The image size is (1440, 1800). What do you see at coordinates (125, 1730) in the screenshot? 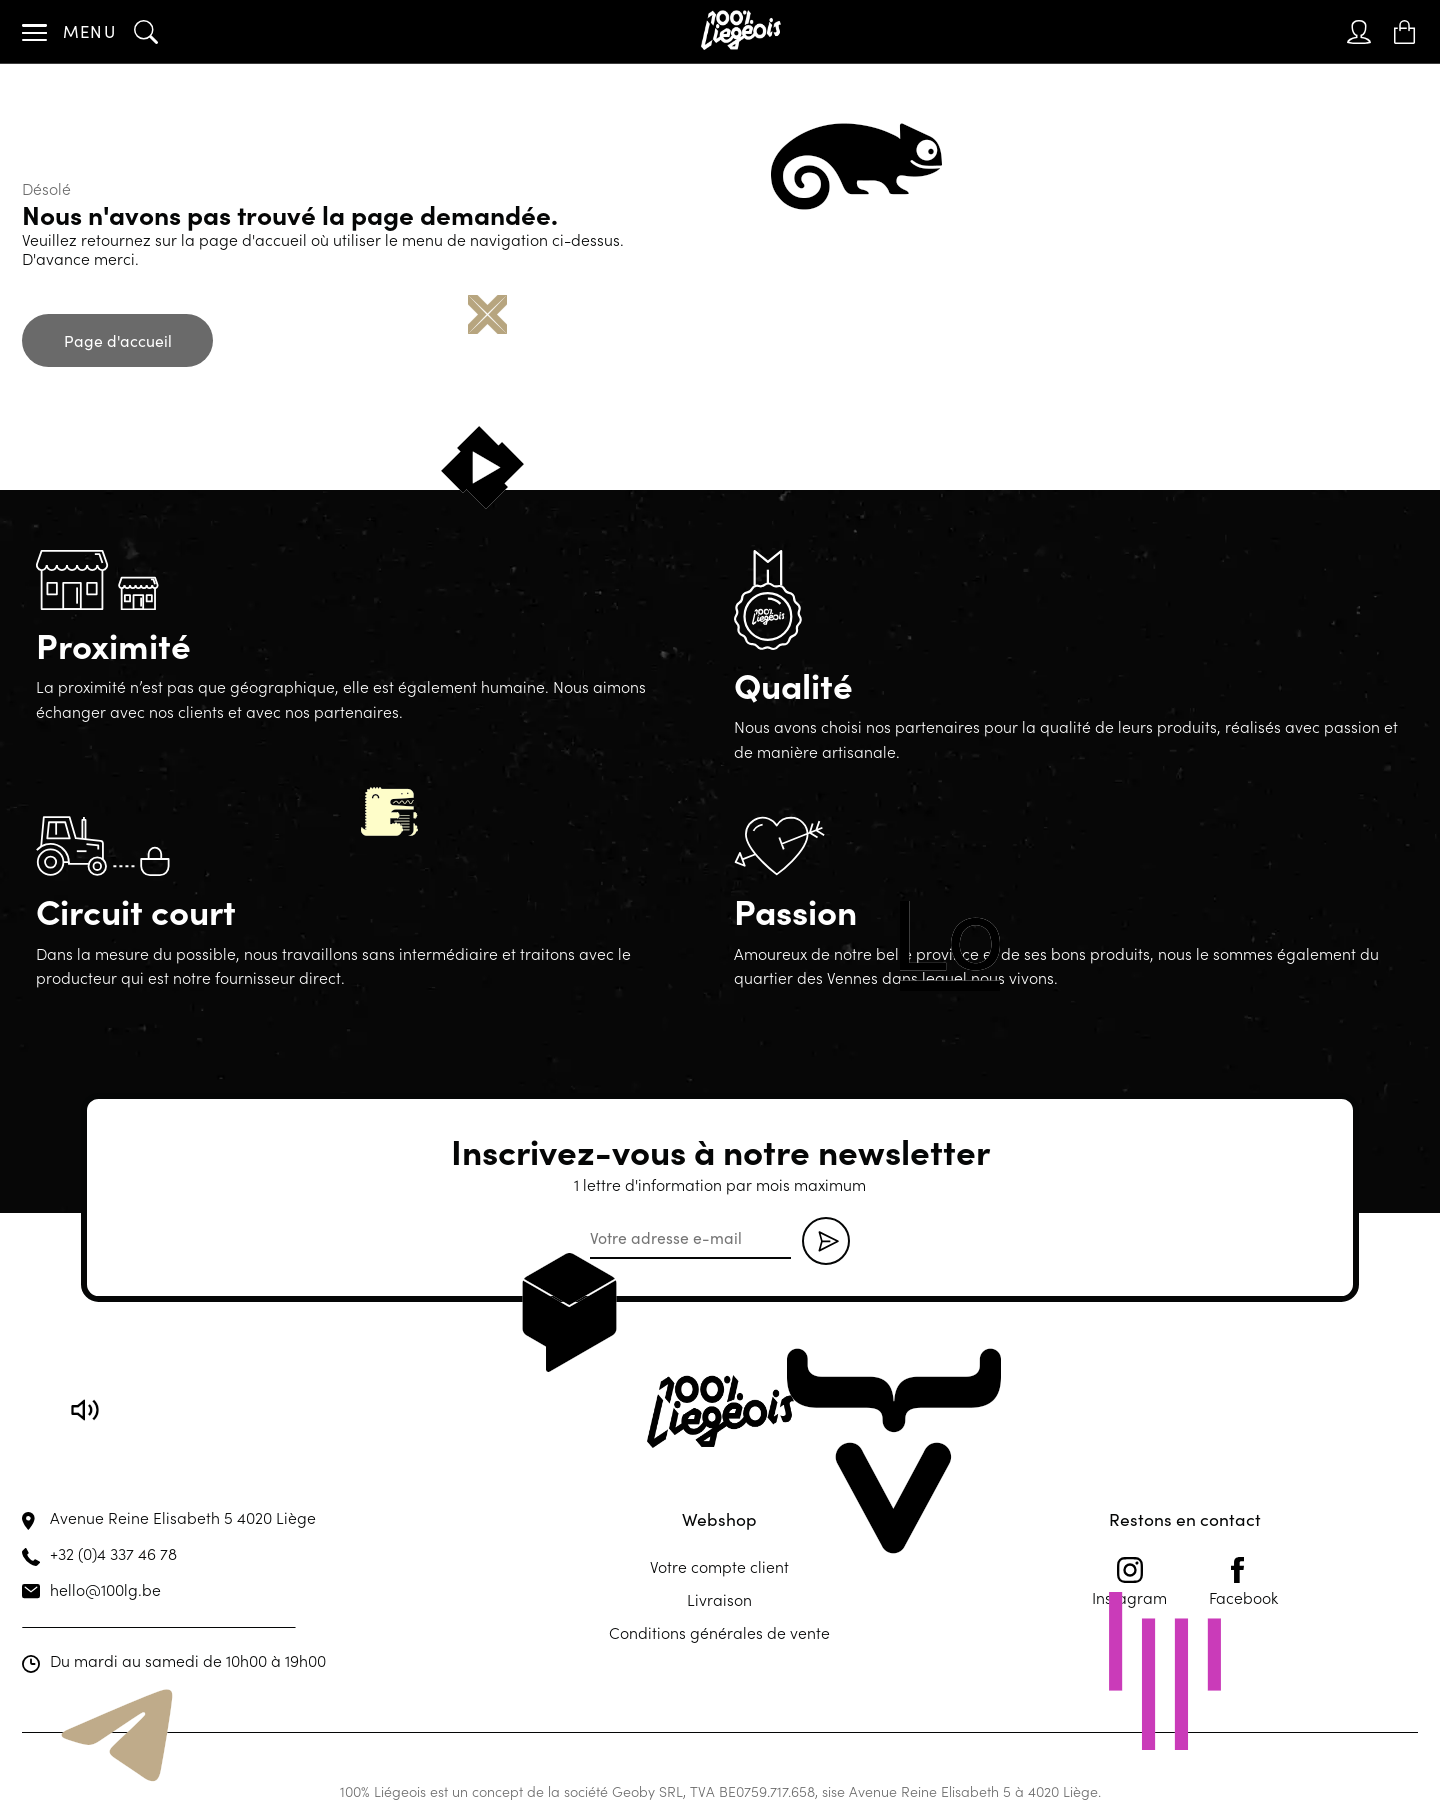
I see `open telegram messaging app` at bounding box center [125, 1730].